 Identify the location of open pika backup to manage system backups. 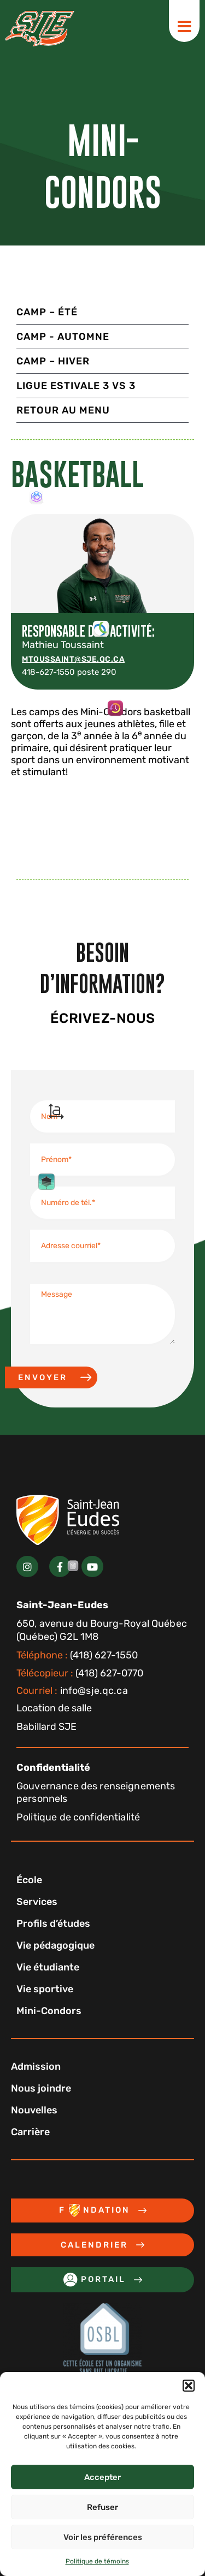
(115, 708).